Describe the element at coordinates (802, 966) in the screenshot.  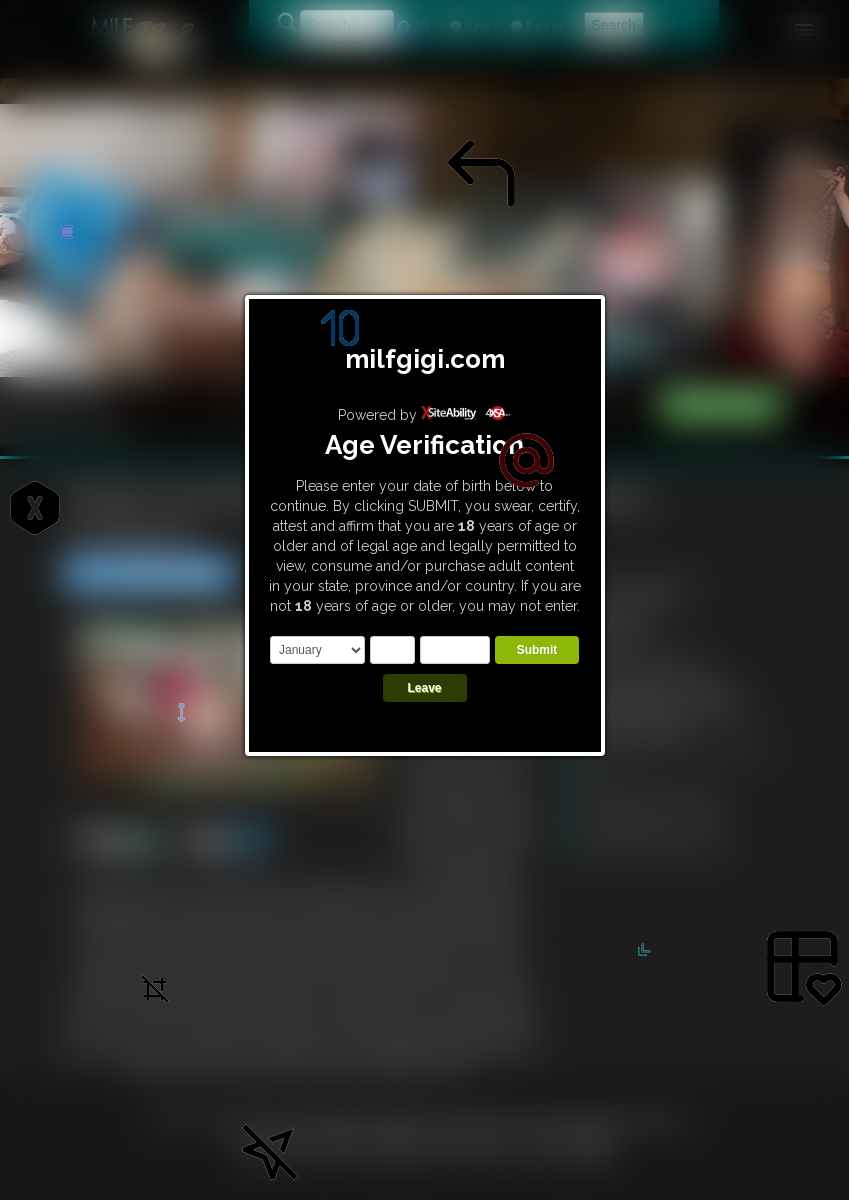
I see `add table to favorites` at that location.